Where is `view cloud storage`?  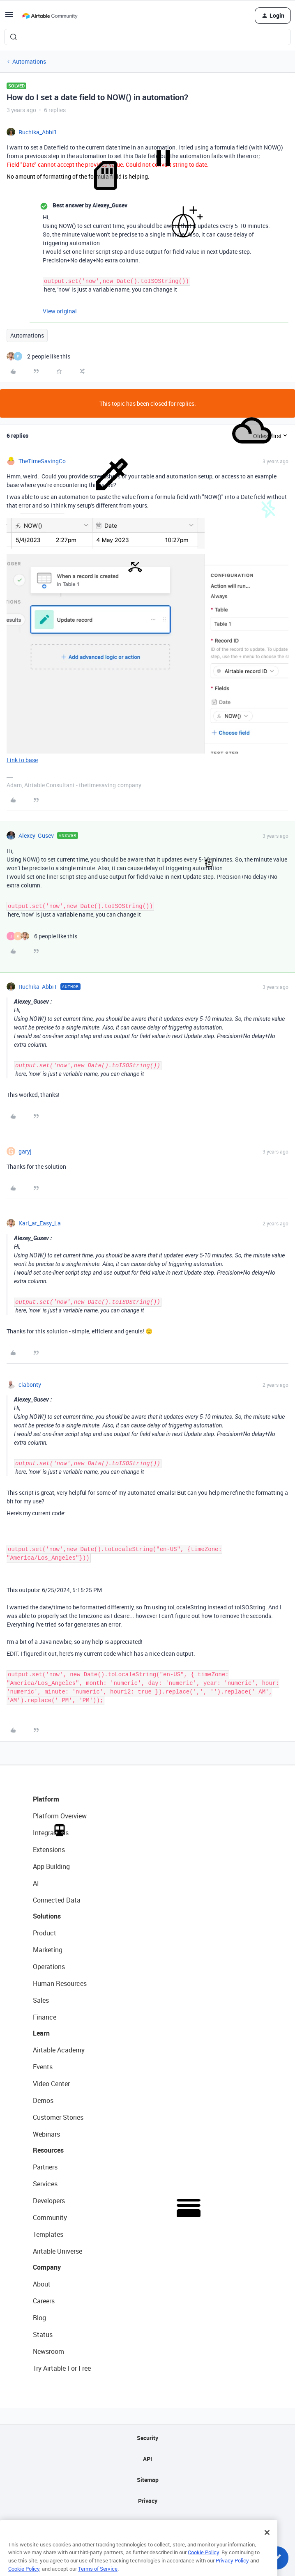 view cloud storage is located at coordinates (252, 430).